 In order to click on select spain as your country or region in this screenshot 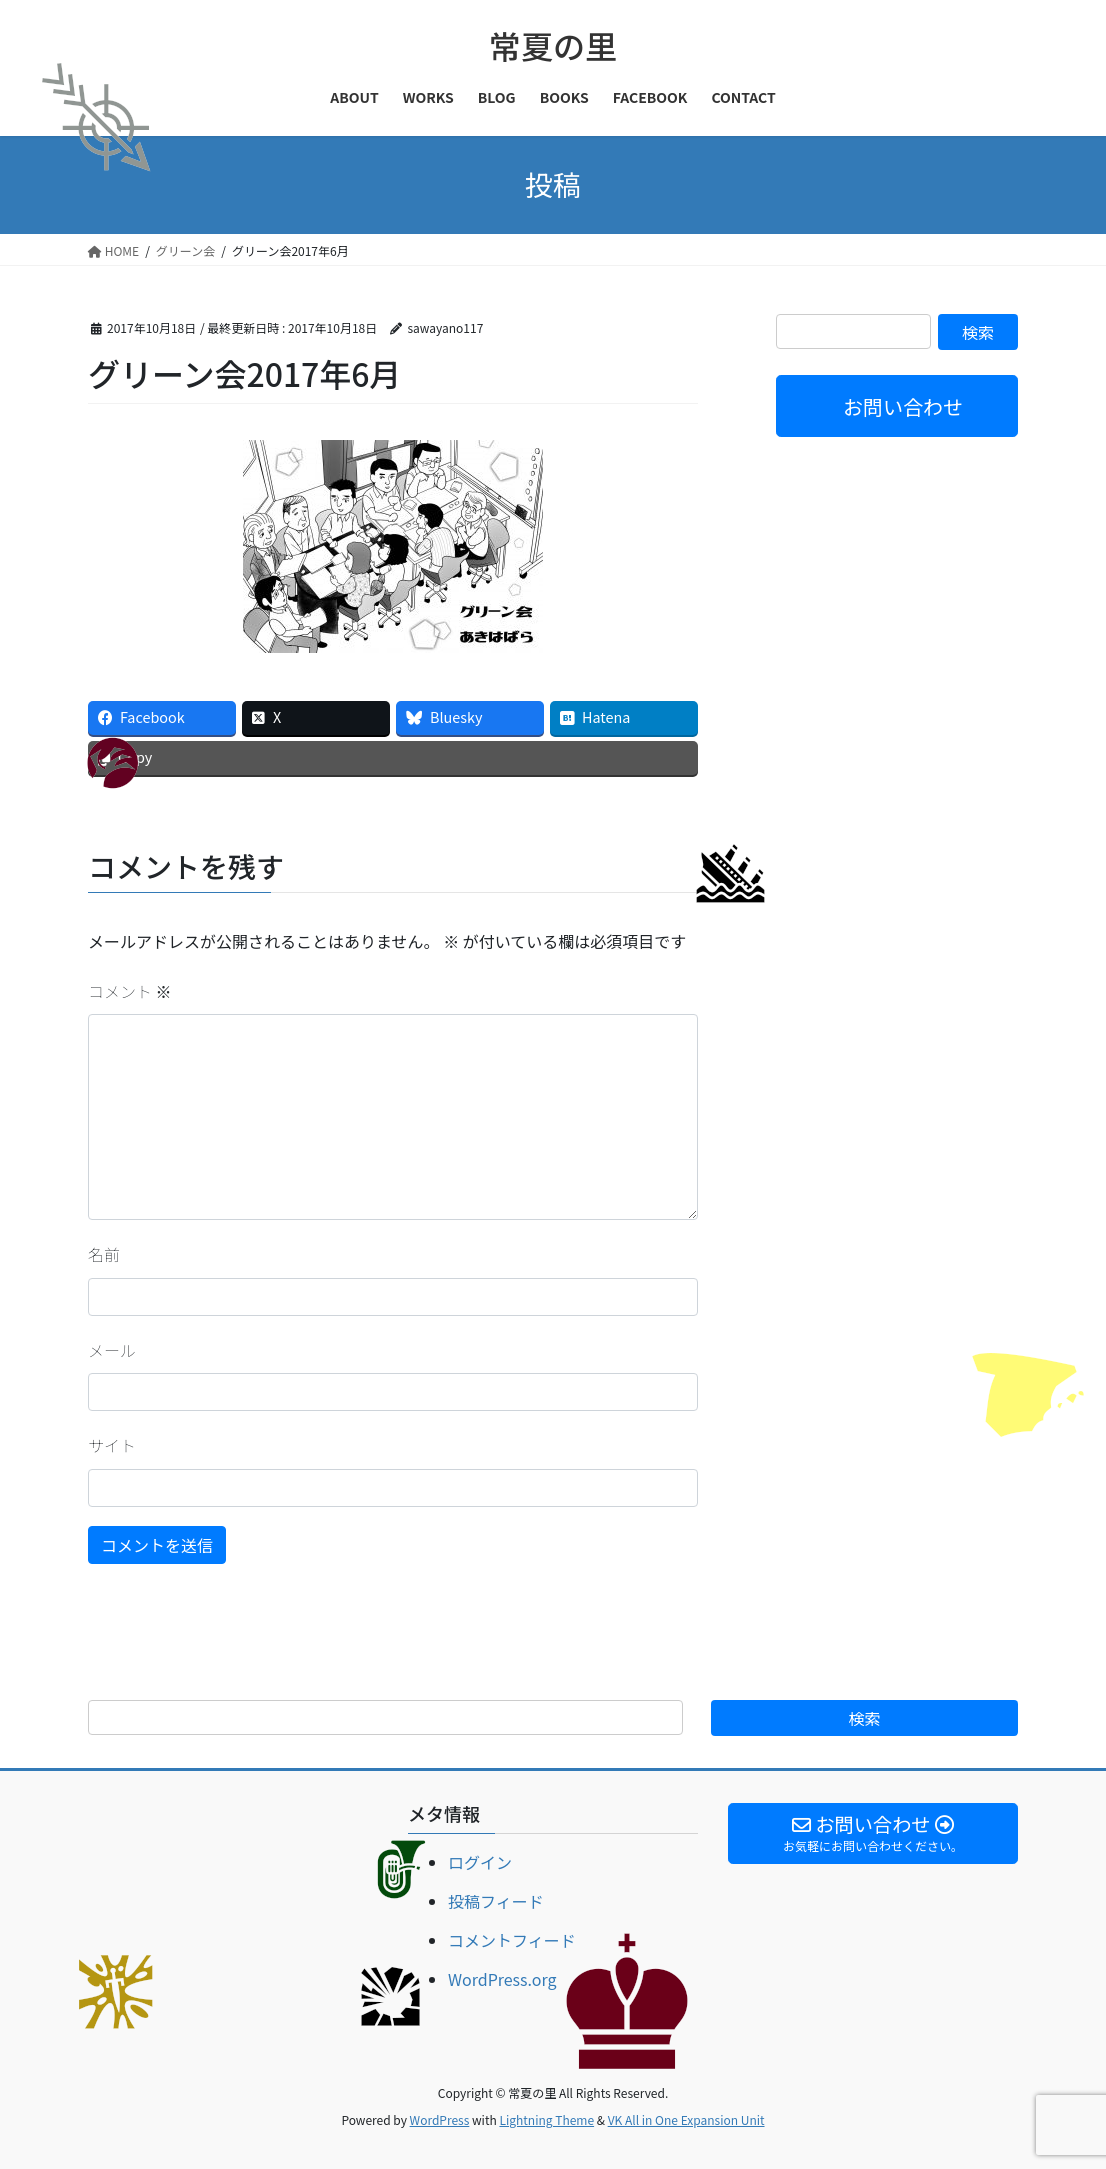, I will do `click(1028, 1395)`.